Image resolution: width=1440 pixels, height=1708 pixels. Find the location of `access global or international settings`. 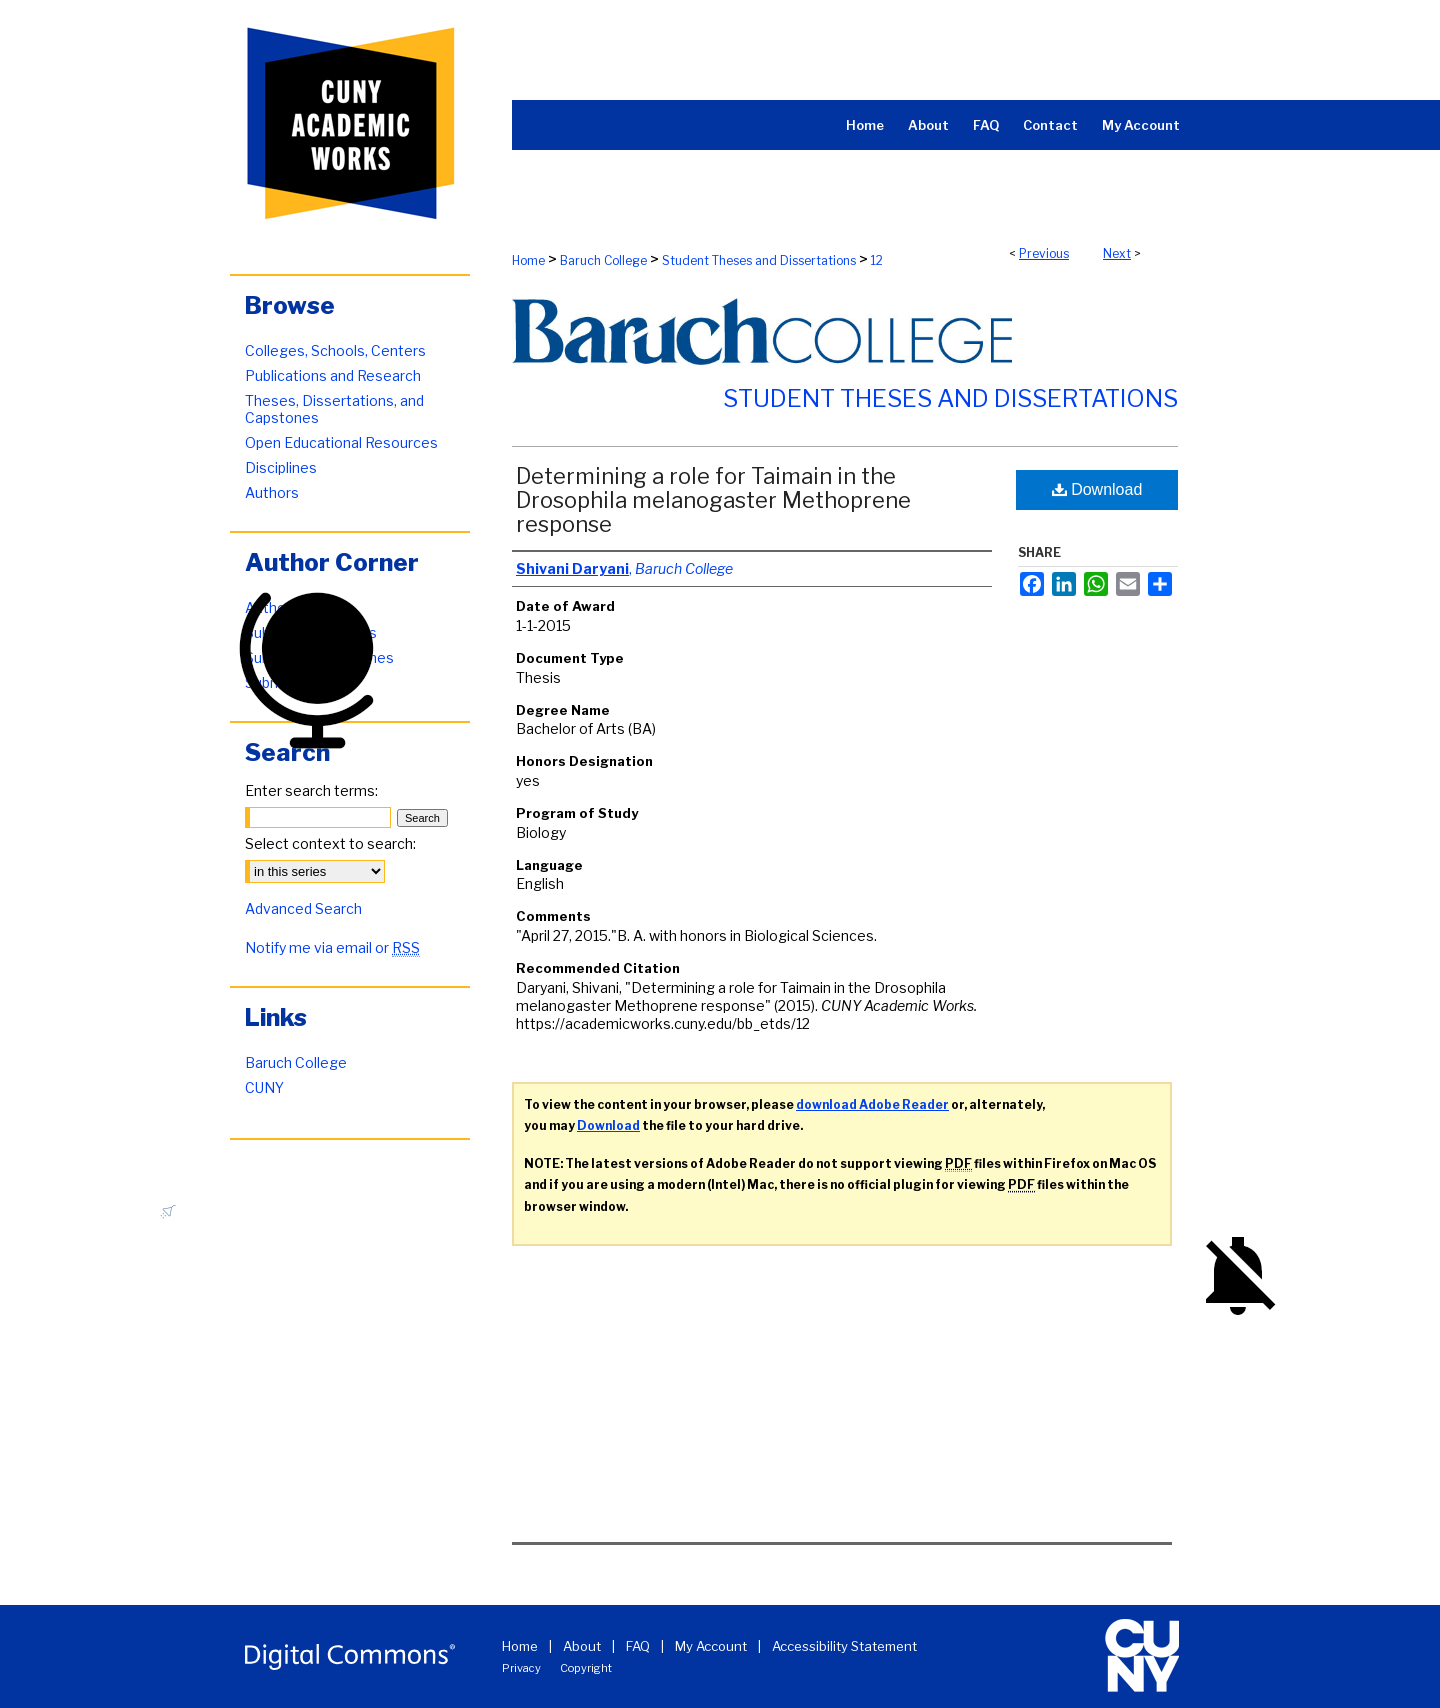

access global or international settings is located at coordinates (312, 665).